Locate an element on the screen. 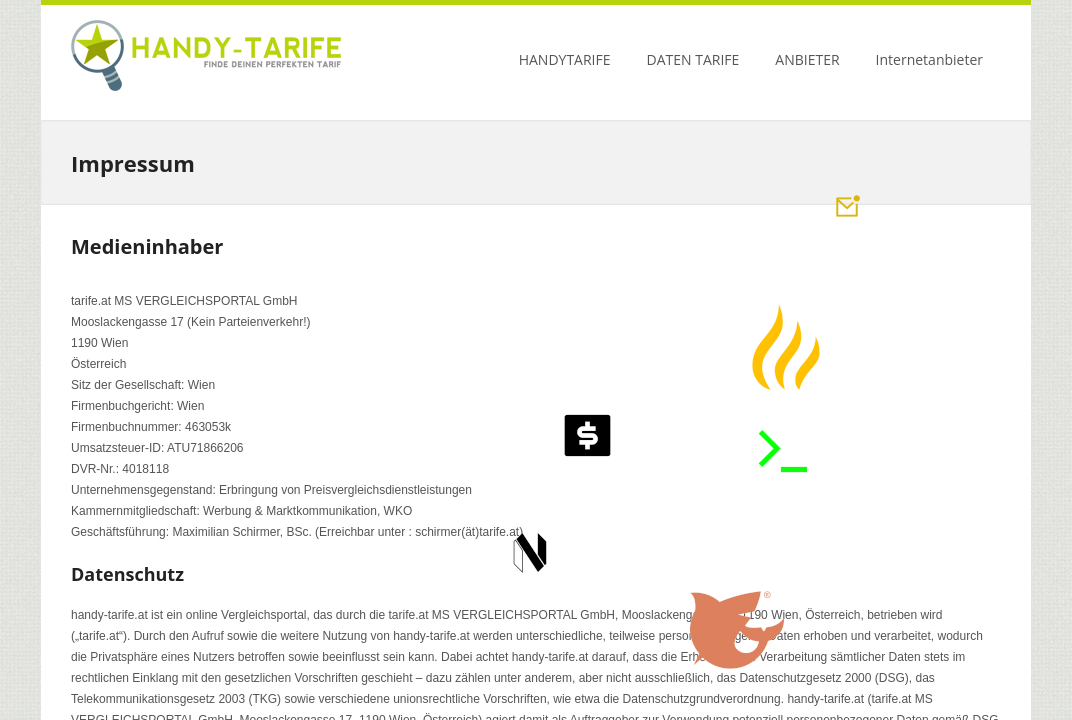 This screenshot has width=1072, height=720. open neovim text editor is located at coordinates (530, 553).